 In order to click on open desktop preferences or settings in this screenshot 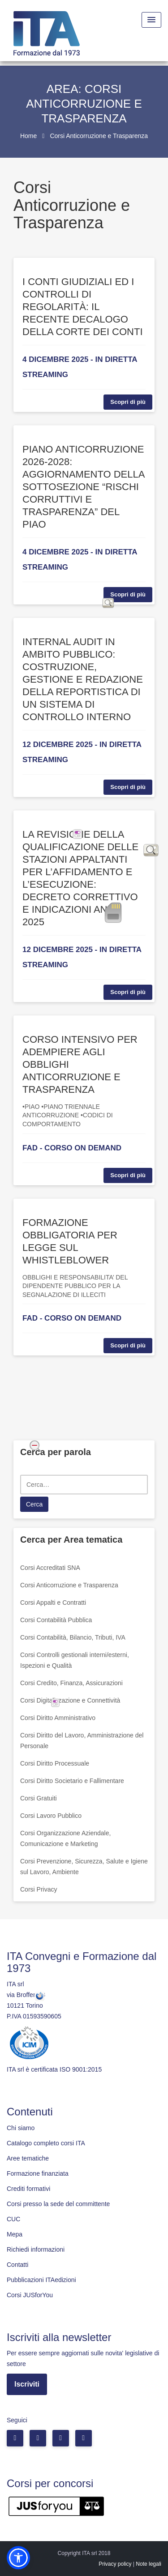, I will do `click(55, 1703)`.